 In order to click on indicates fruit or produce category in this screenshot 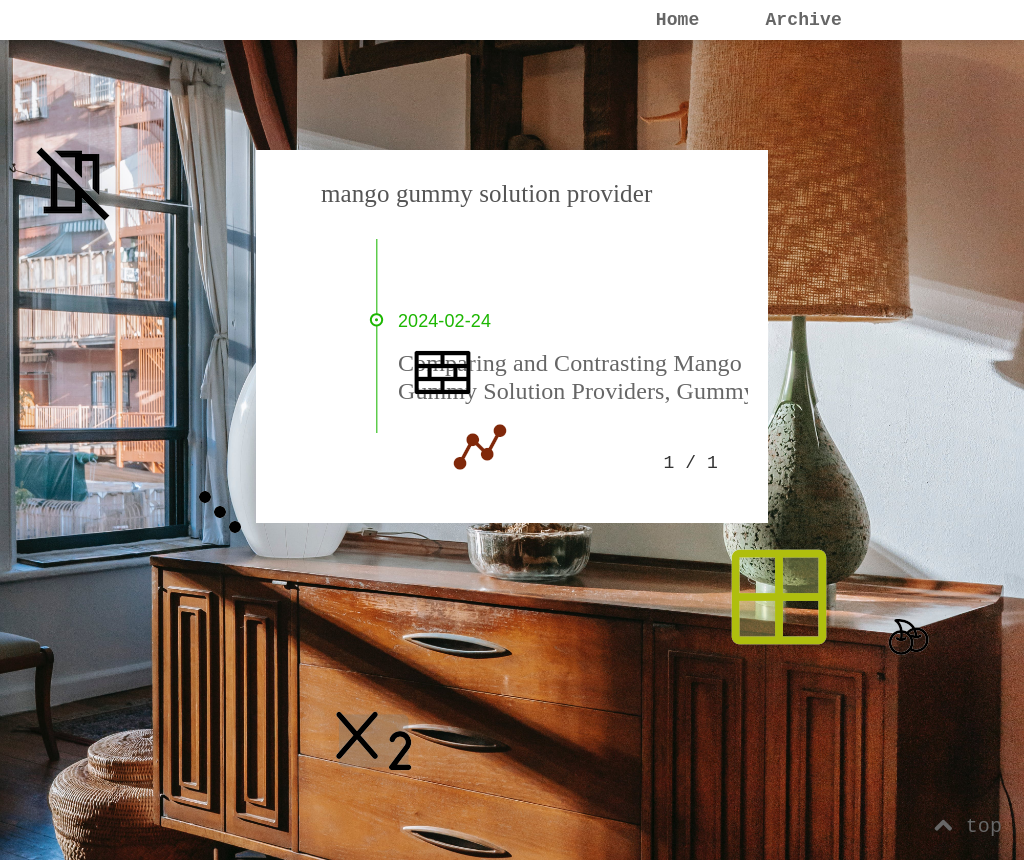, I will do `click(908, 637)`.